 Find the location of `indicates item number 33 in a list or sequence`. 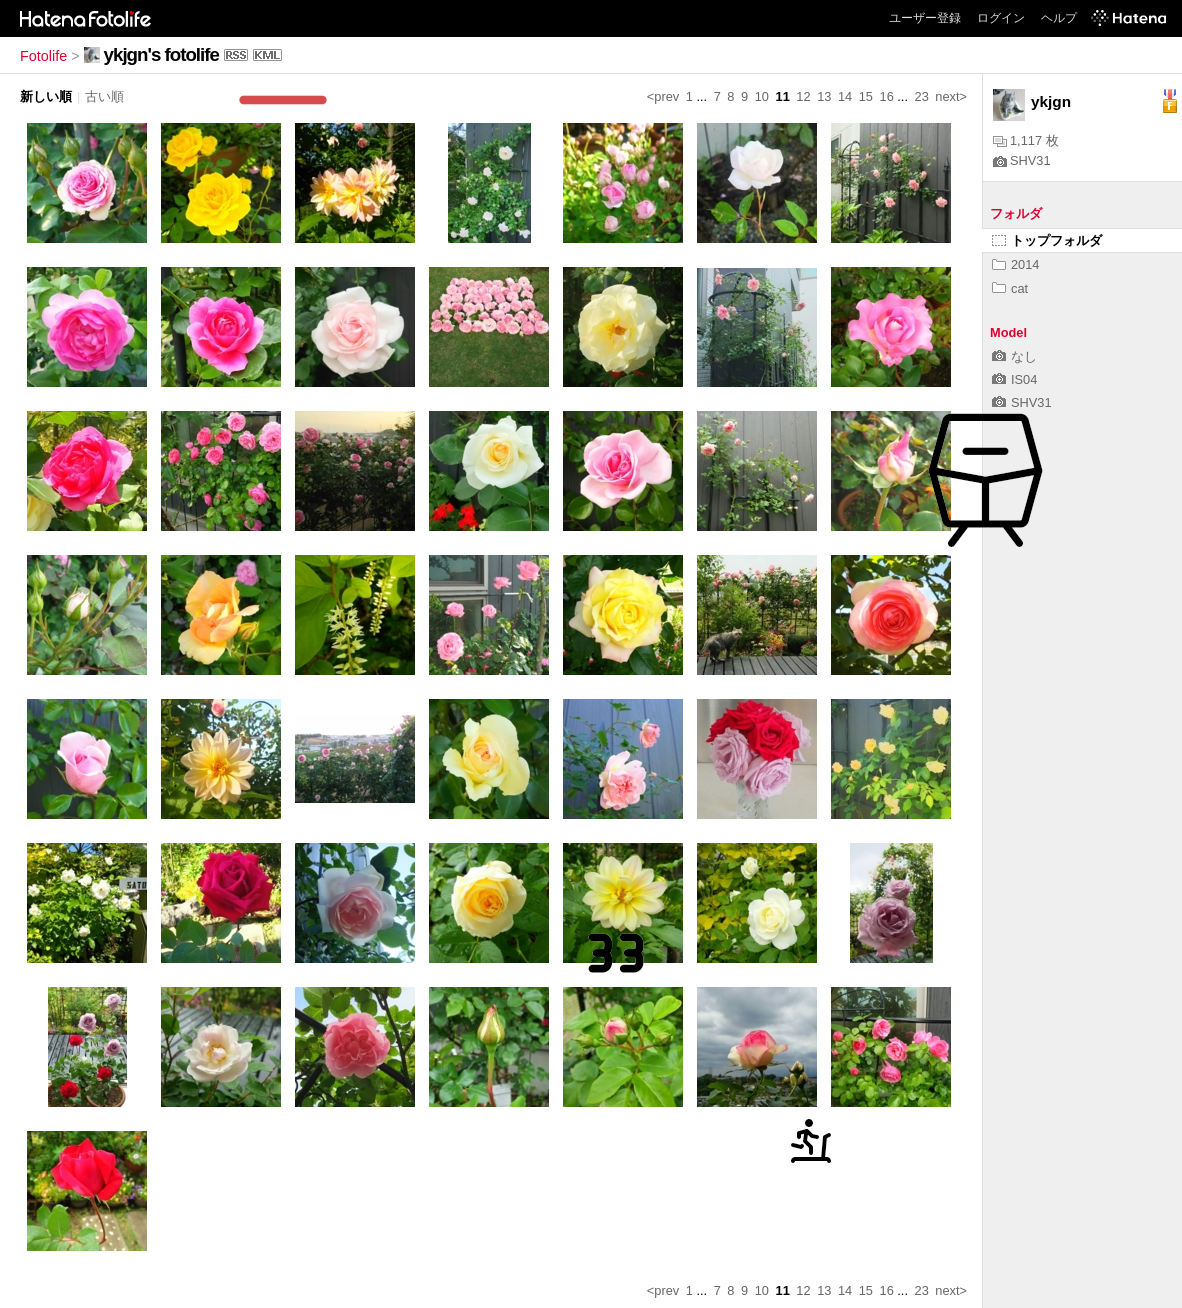

indicates item number 33 in a list or sequence is located at coordinates (616, 953).